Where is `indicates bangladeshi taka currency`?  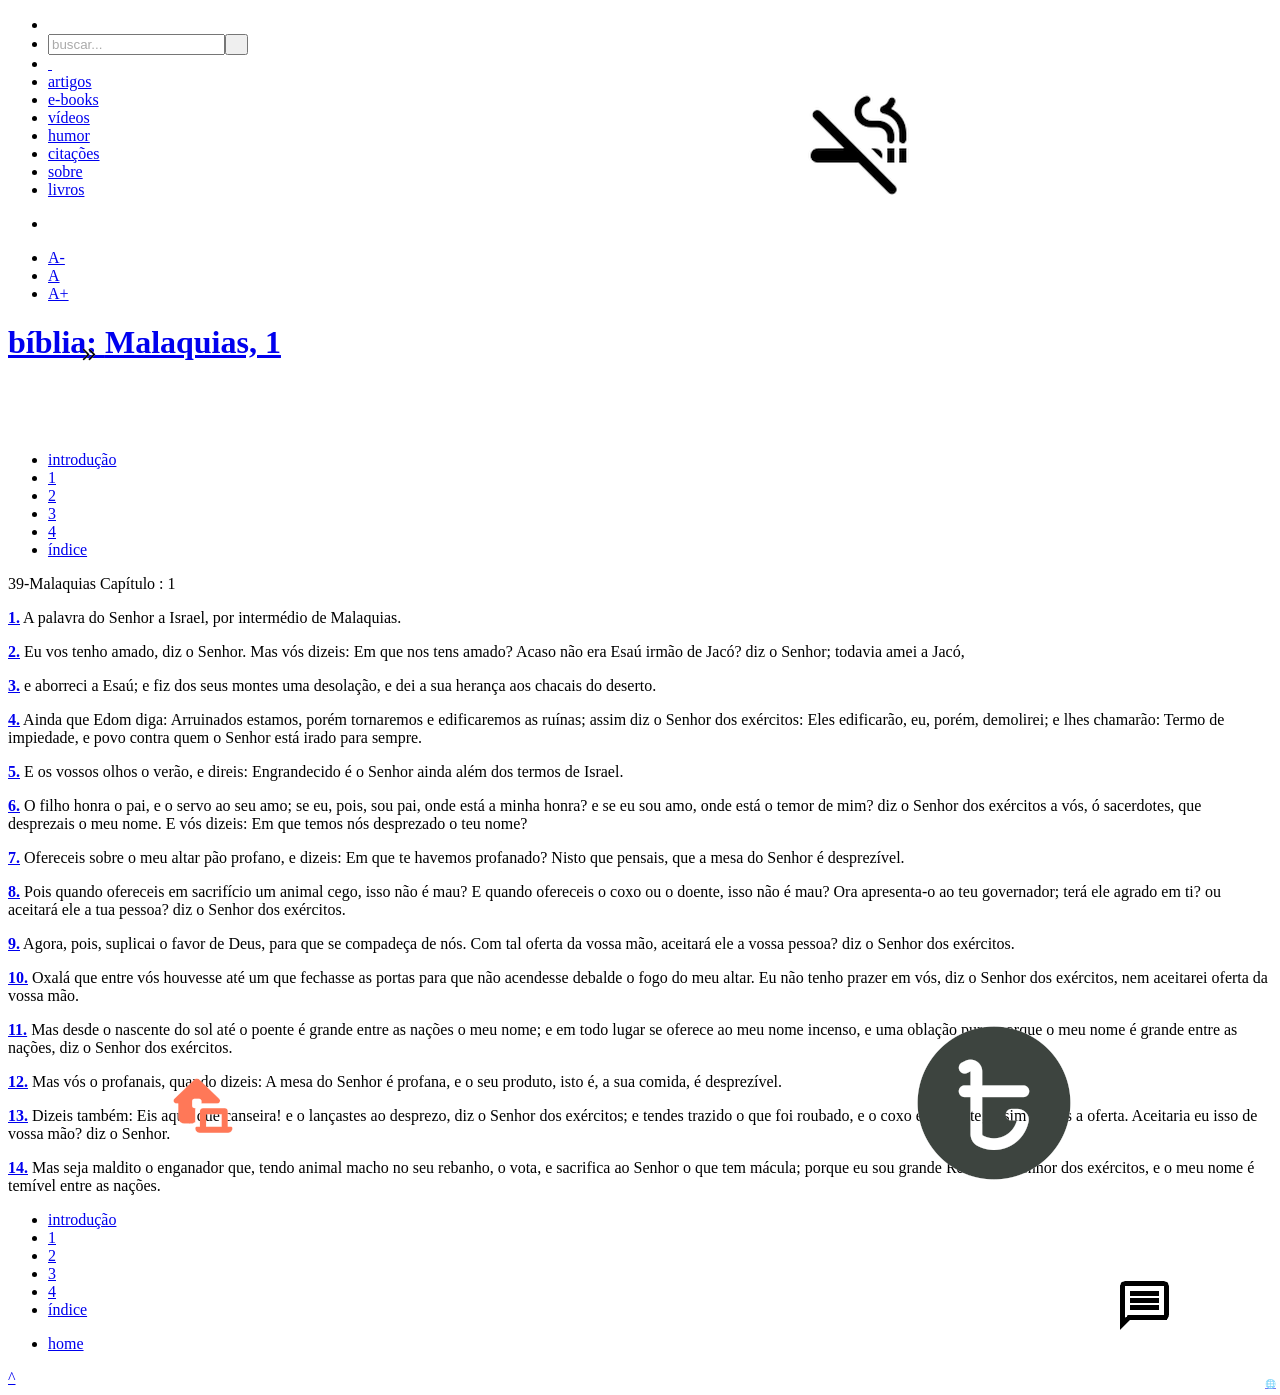 indicates bangladeshi taka currency is located at coordinates (994, 1103).